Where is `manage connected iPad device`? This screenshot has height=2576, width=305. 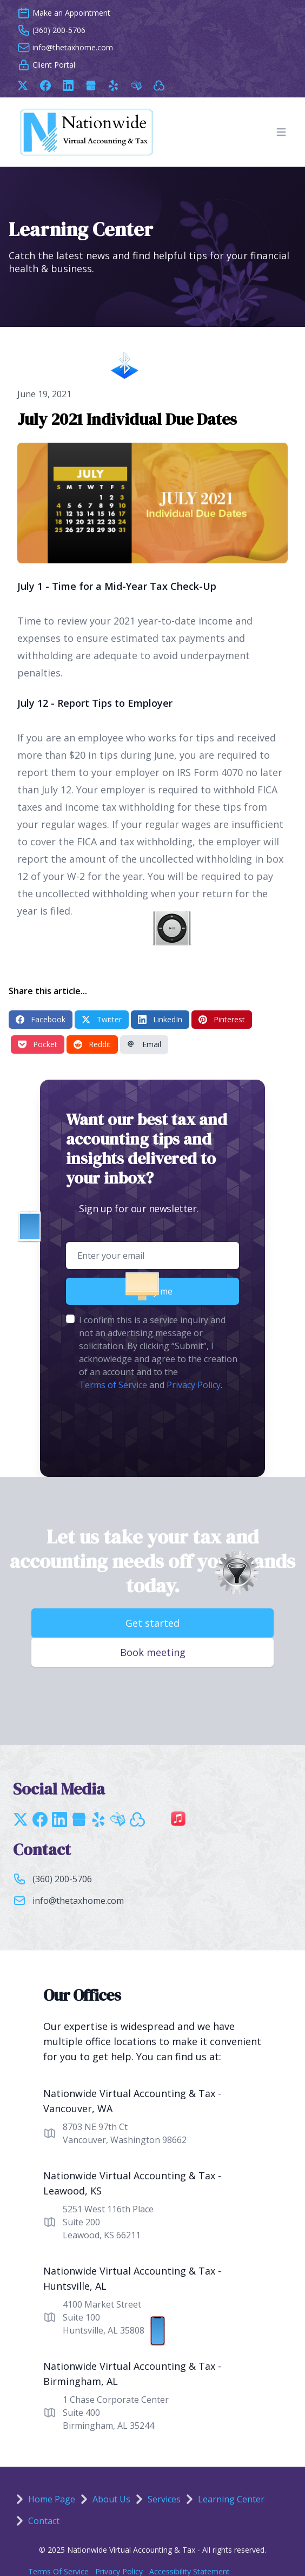 manage connected iPad device is located at coordinates (30, 1226).